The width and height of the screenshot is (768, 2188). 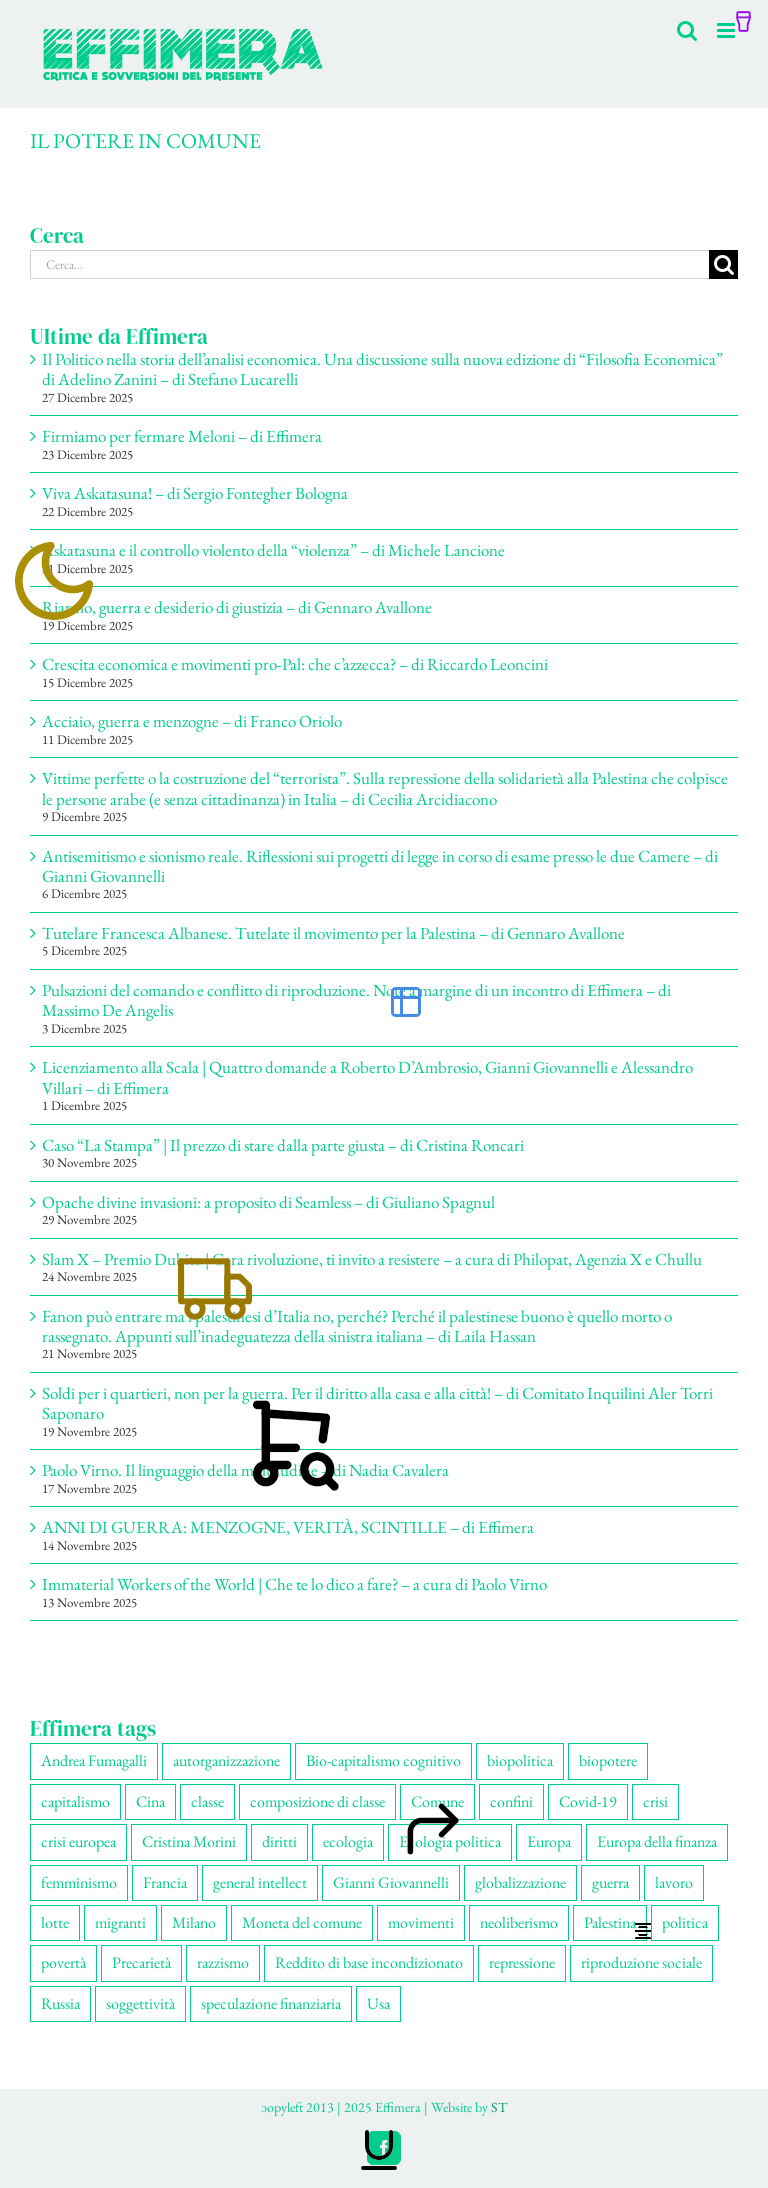 I want to click on view data in table format, so click(x=406, y=1002).